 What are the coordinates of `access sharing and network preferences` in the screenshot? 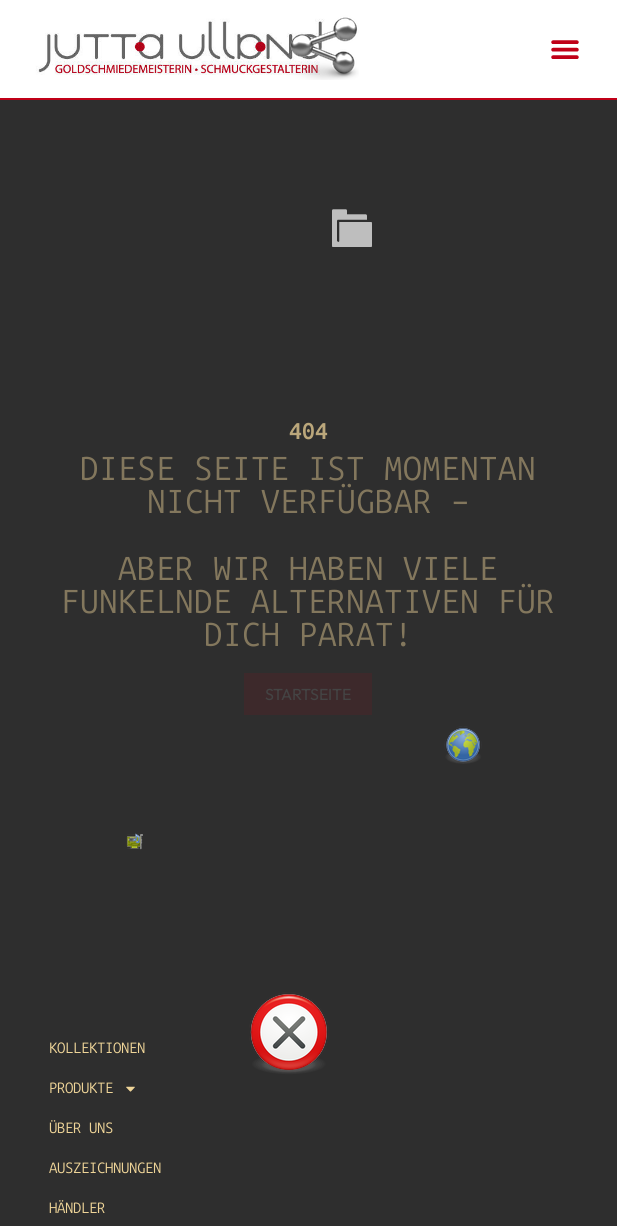 It's located at (322, 43).